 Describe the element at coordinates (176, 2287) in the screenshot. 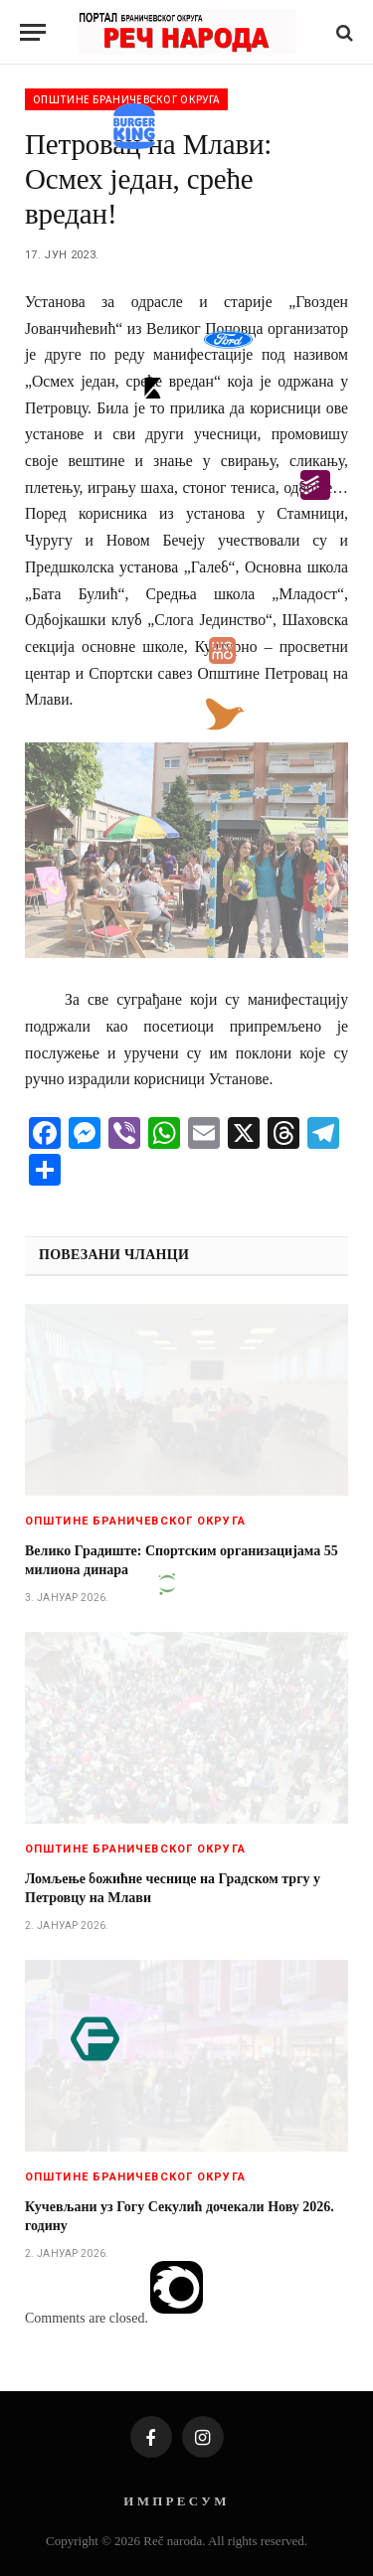

I see `corona renderer application logo` at that location.